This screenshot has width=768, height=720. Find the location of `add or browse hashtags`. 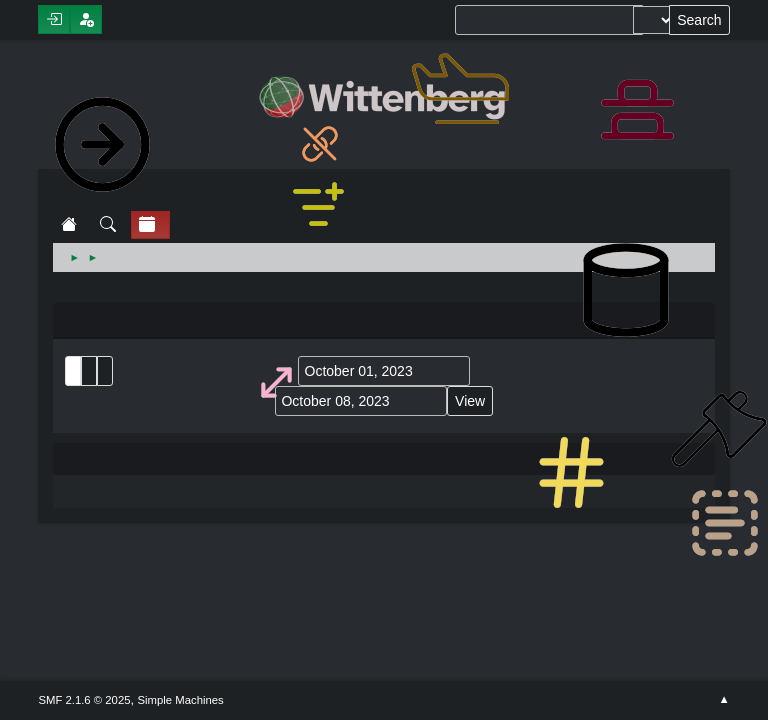

add or browse hashtags is located at coordinates (571, 472).